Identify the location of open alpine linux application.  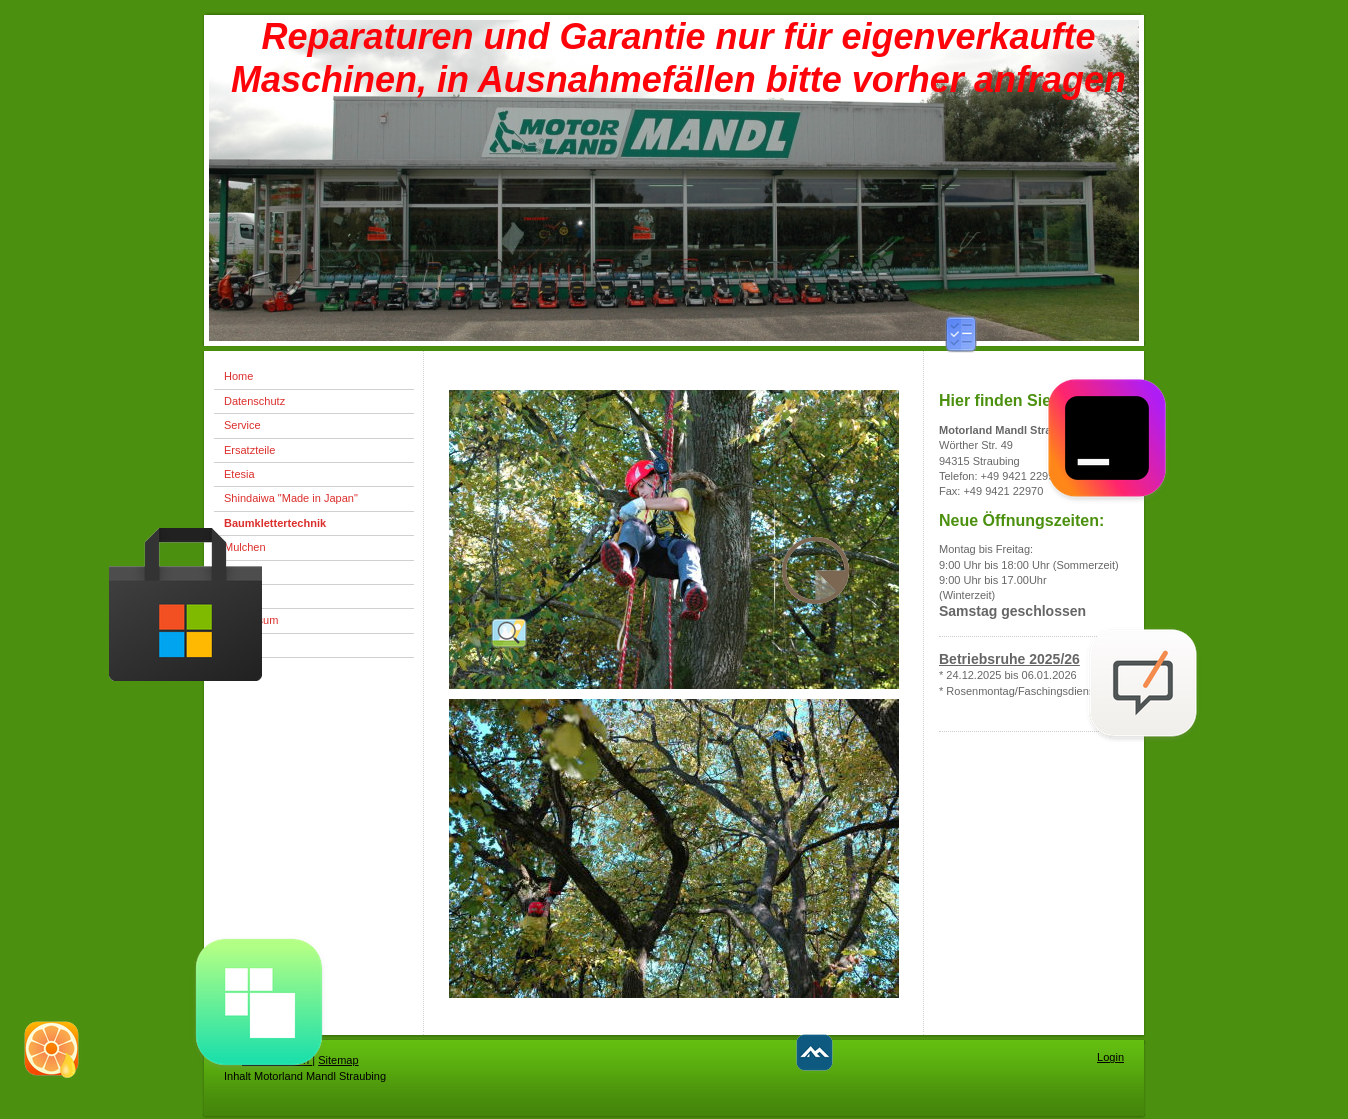
(814, 1052).